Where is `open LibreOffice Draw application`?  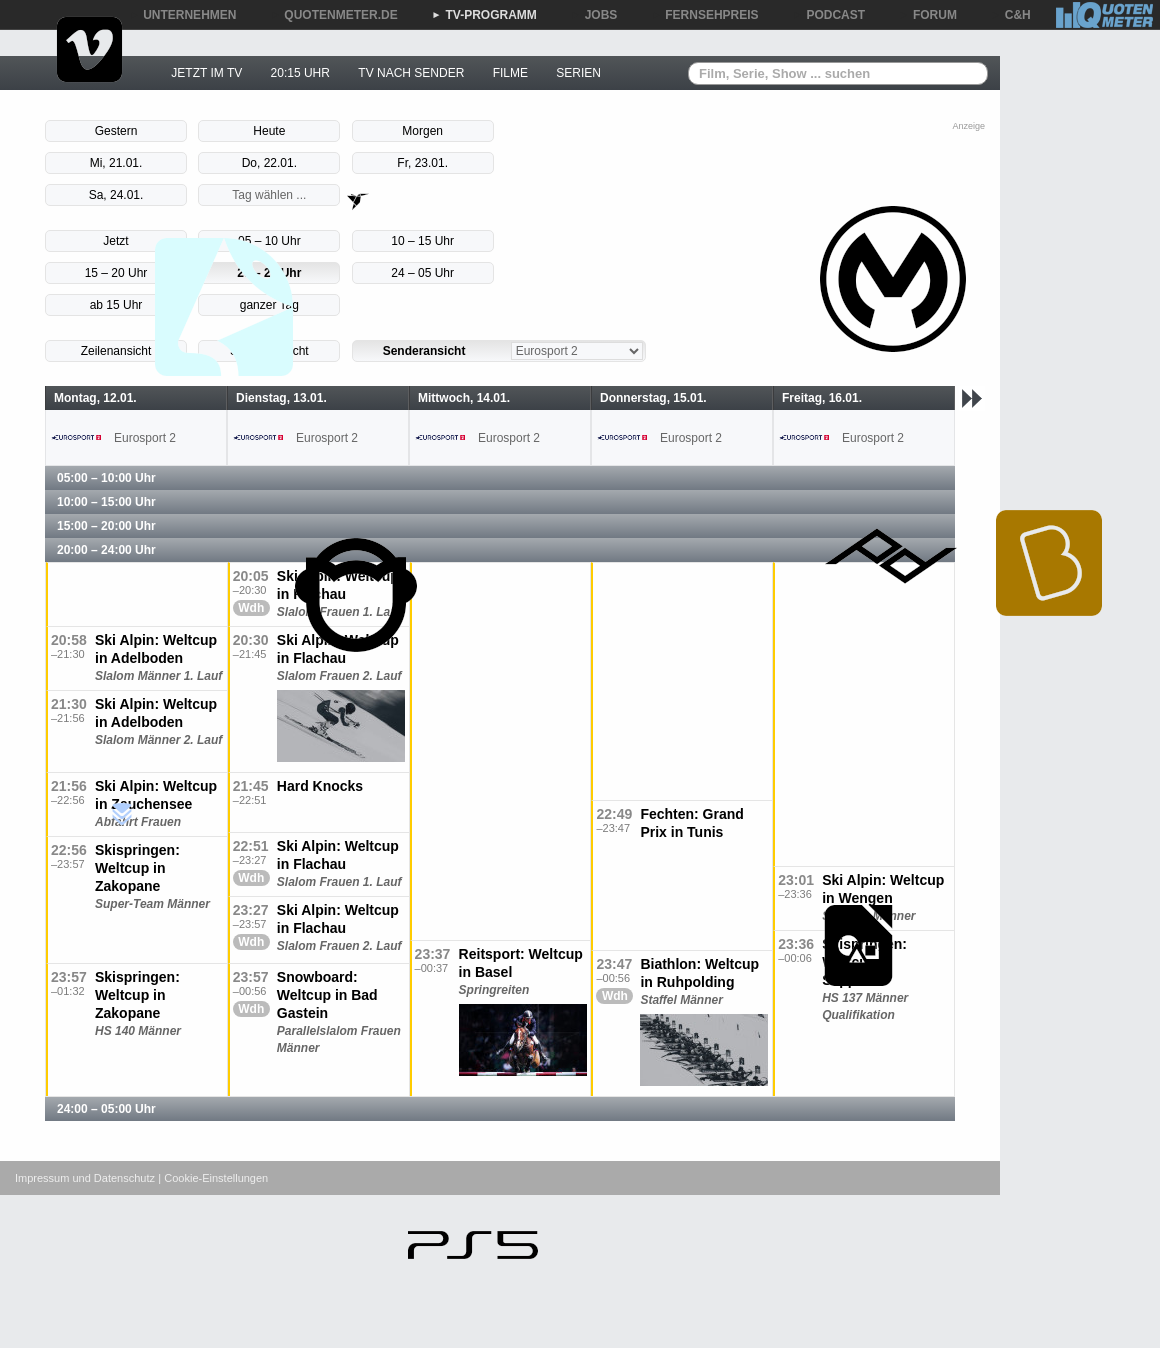
open LibreOffice Draw application is located at coordinates (858, 945).